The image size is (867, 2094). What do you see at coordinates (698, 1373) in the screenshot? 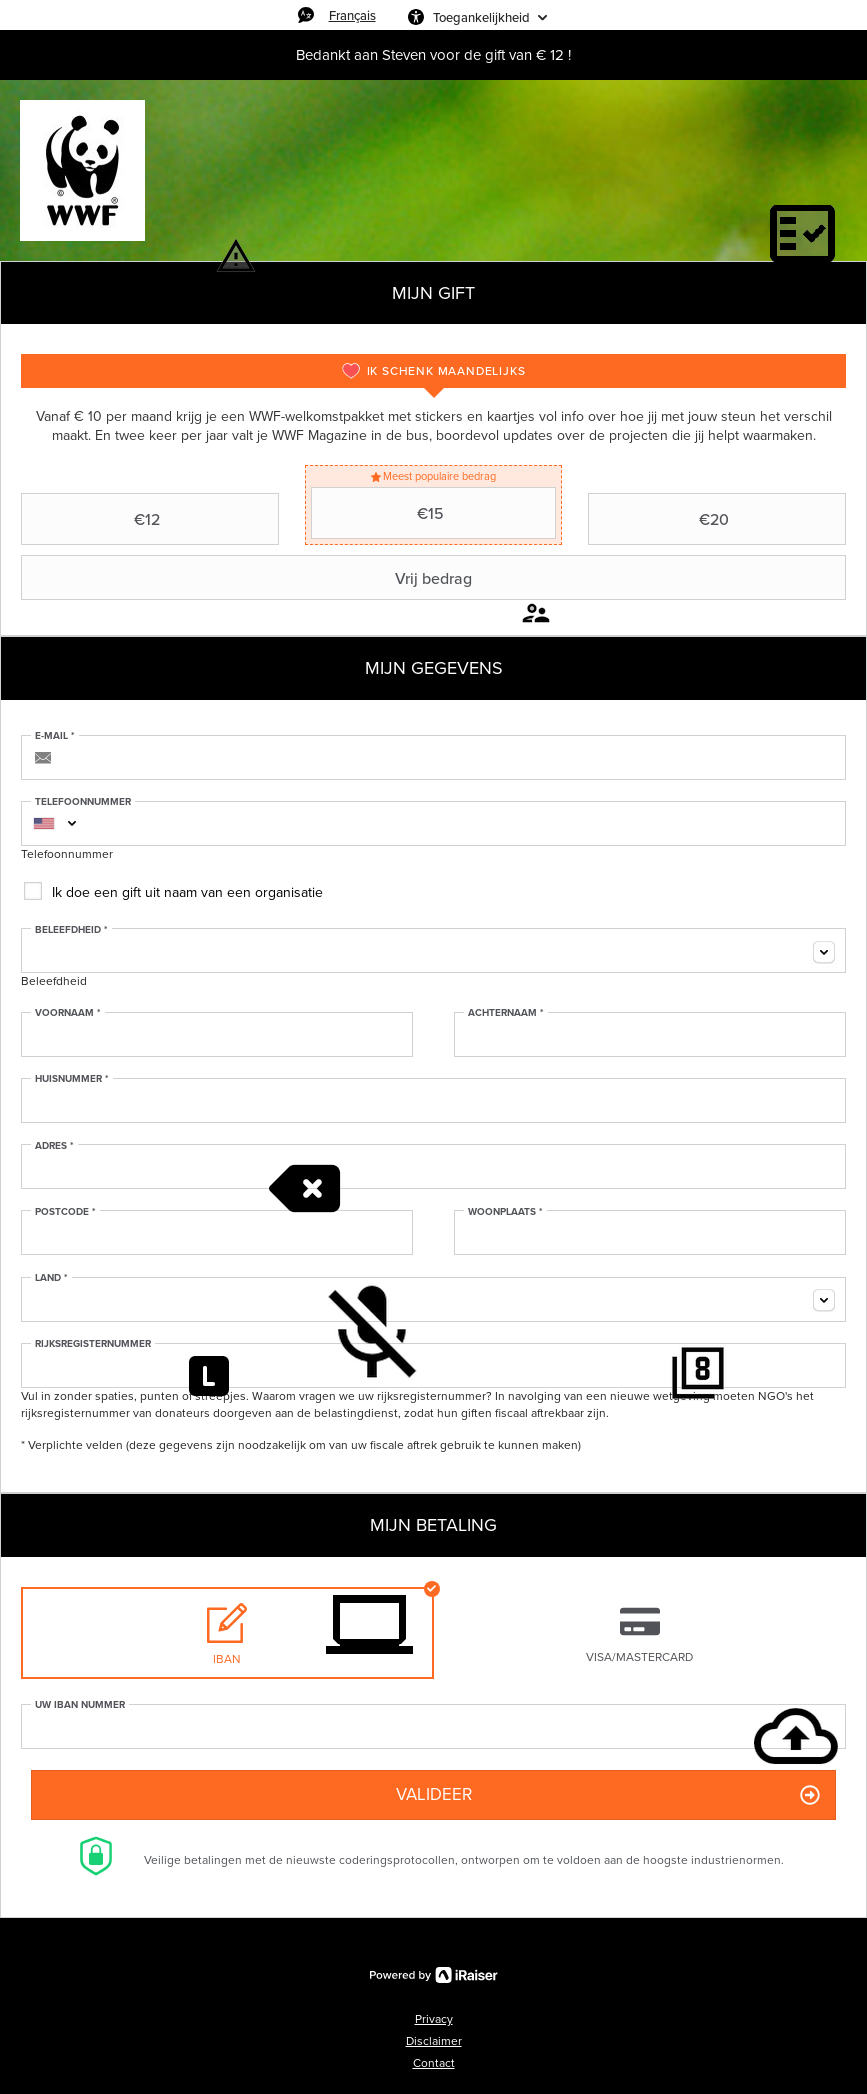
I see `filter or view 8 items` at bounding box center [698, 1373].